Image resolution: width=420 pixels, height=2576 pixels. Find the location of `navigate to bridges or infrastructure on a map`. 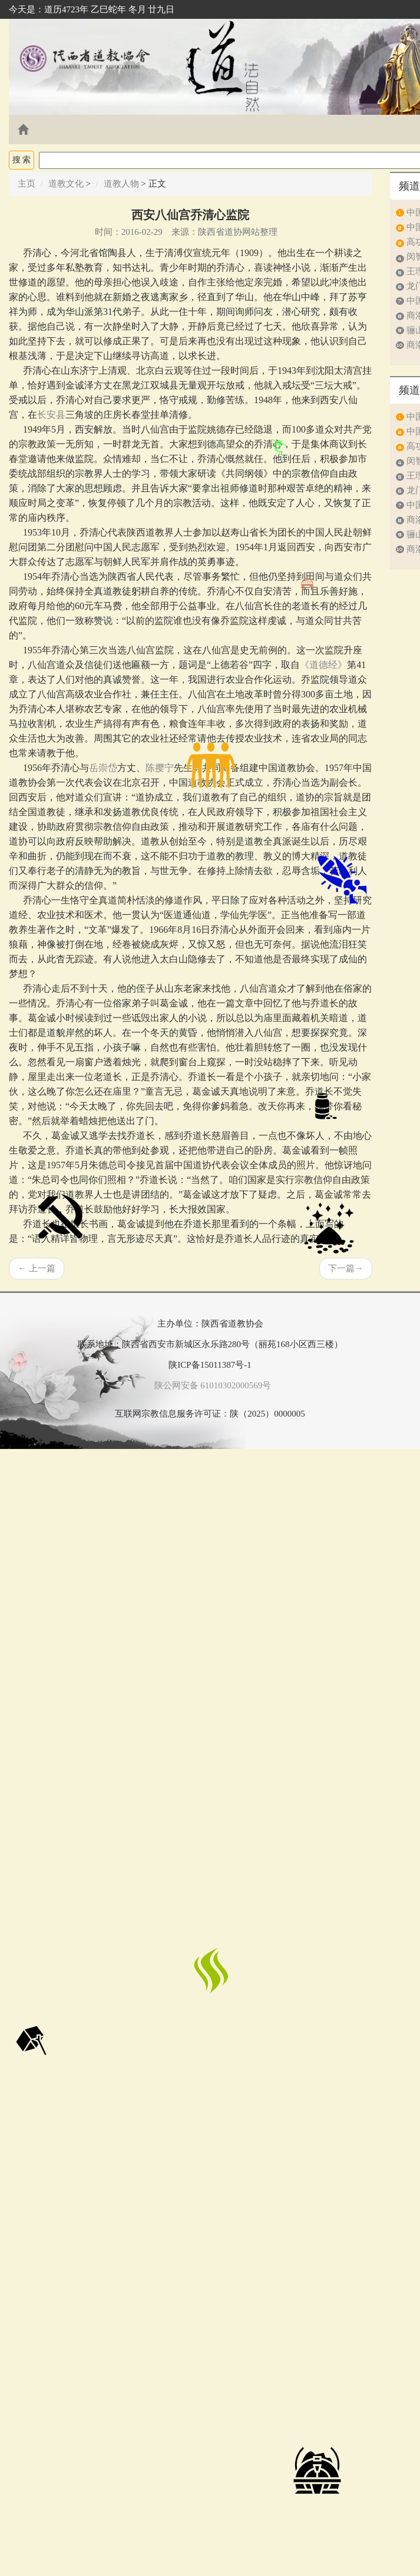

navigate to bridges or infrastructure on a map is located at coordinates (307, 584).